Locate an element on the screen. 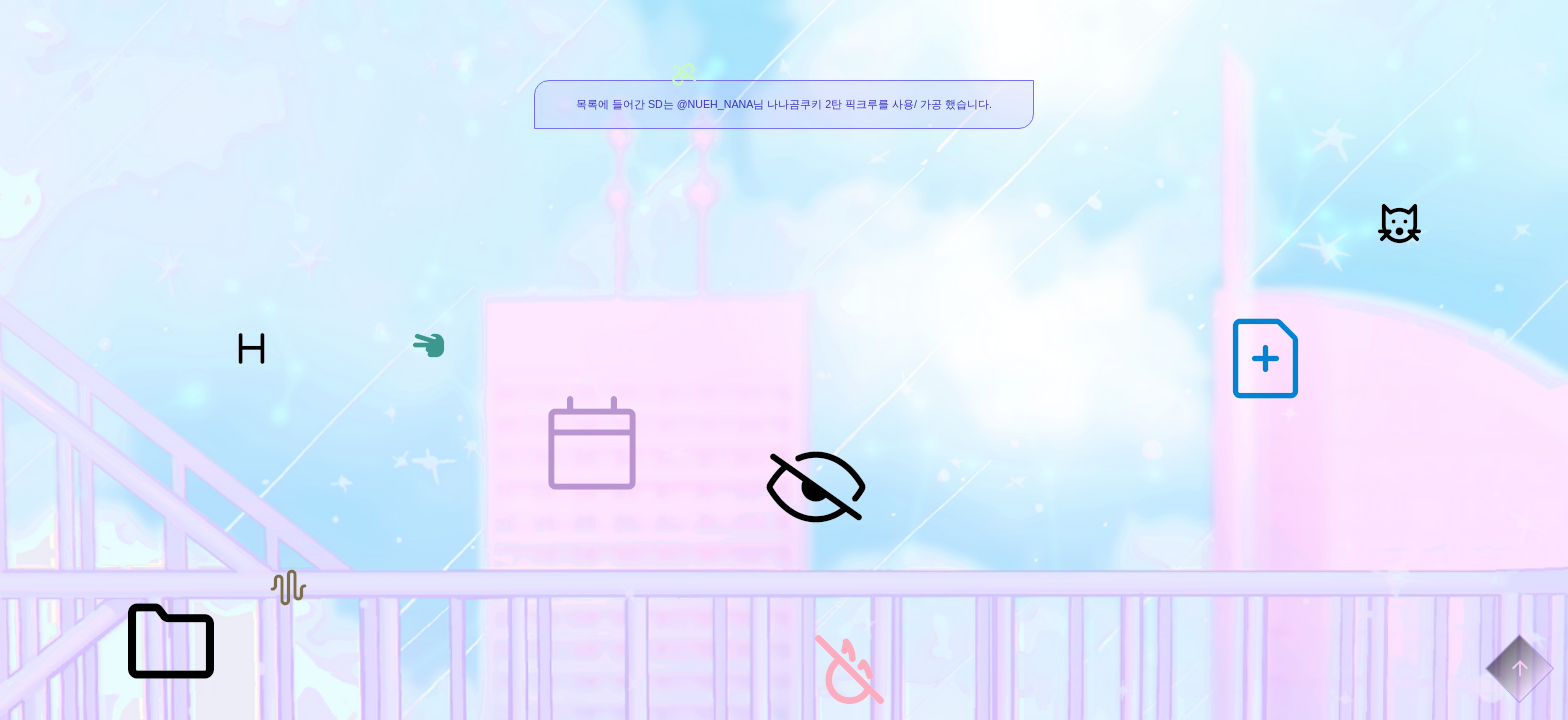  disable hot or trending content is located at coordinates (849, 669).